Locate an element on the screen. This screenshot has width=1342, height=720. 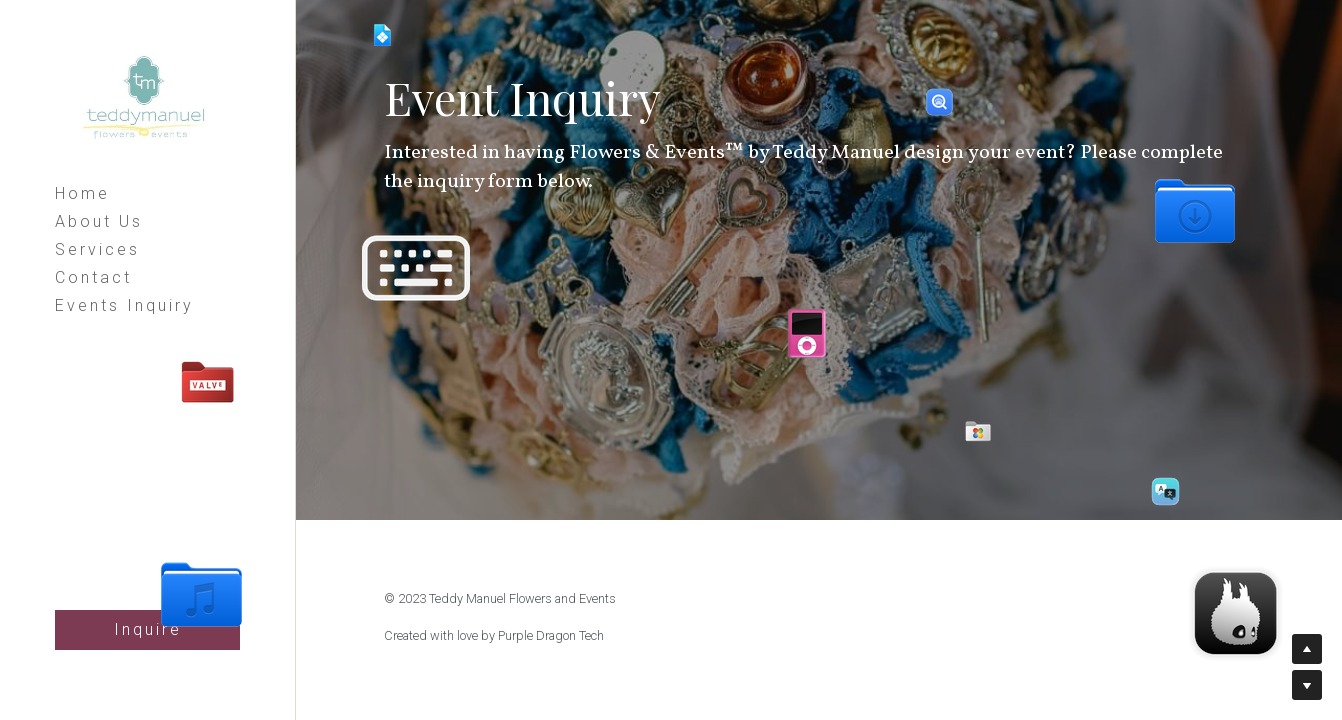
access your downloads folder is located at coordinates (1195, 211).